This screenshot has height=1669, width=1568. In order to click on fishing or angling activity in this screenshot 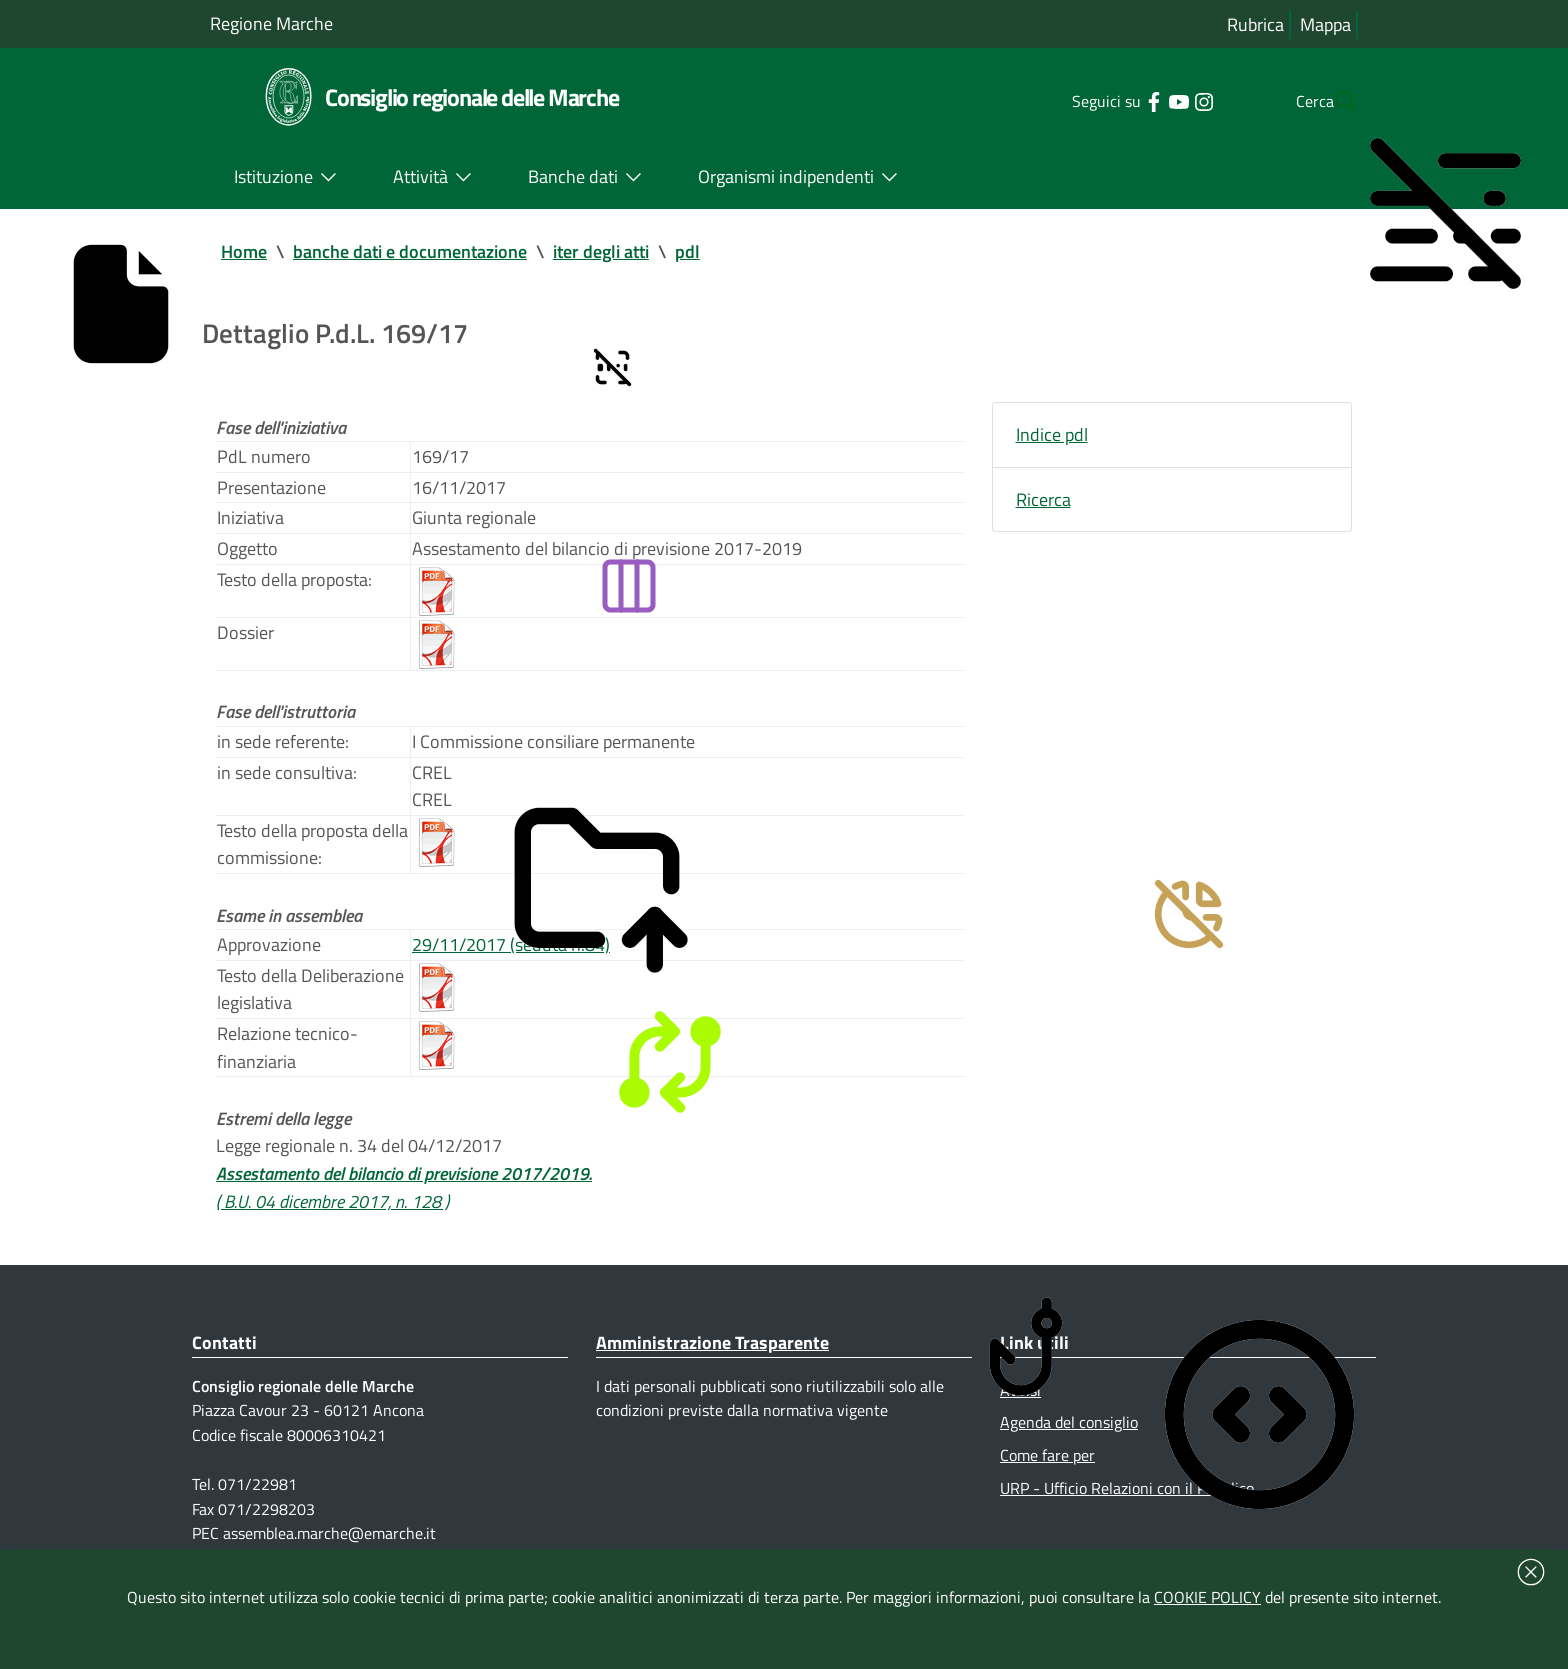, I will do `click(1026, 1349)`.